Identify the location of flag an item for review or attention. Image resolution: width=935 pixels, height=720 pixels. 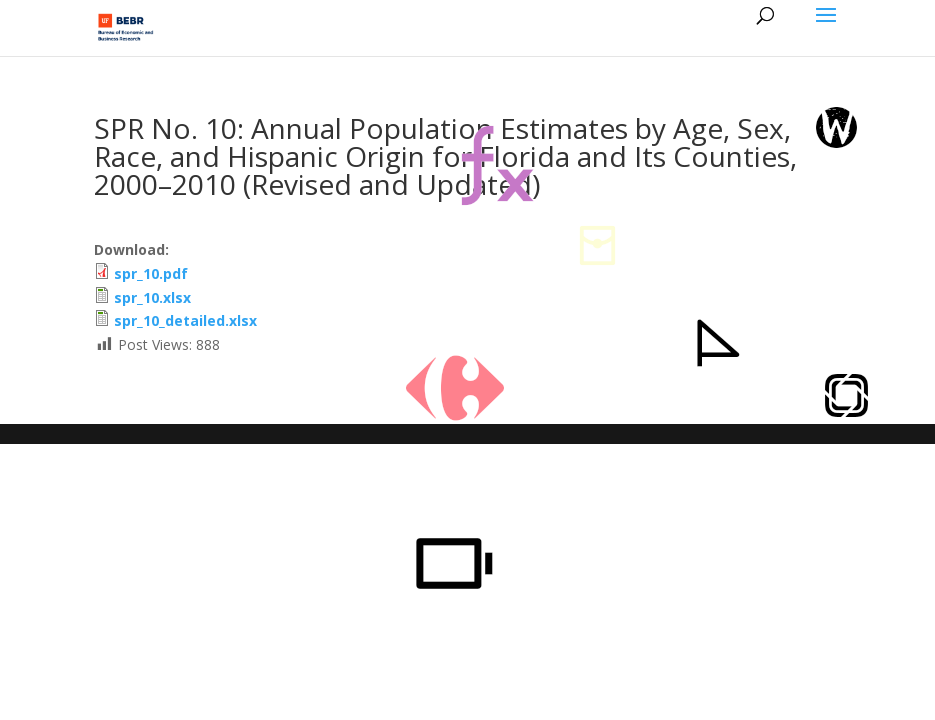
(716, 343).